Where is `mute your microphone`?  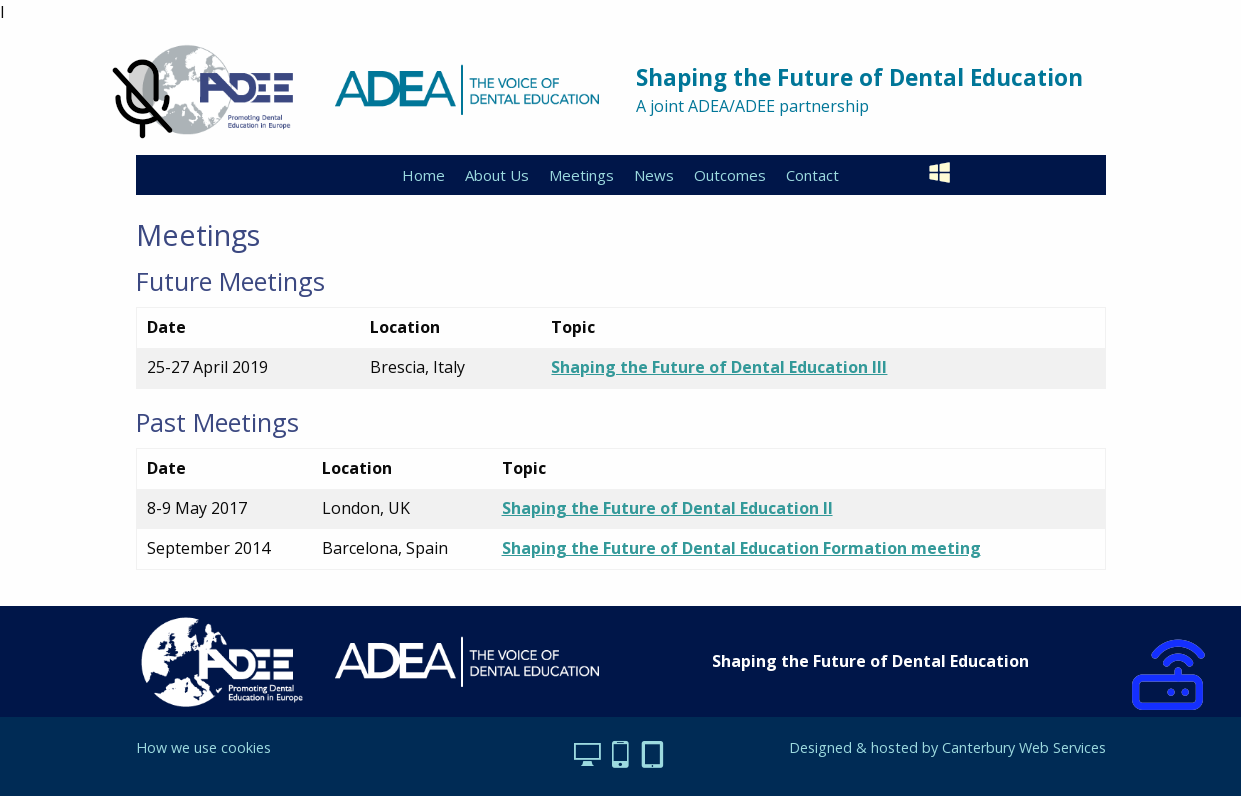 mute your microphone is located at coordinates (142, 97).